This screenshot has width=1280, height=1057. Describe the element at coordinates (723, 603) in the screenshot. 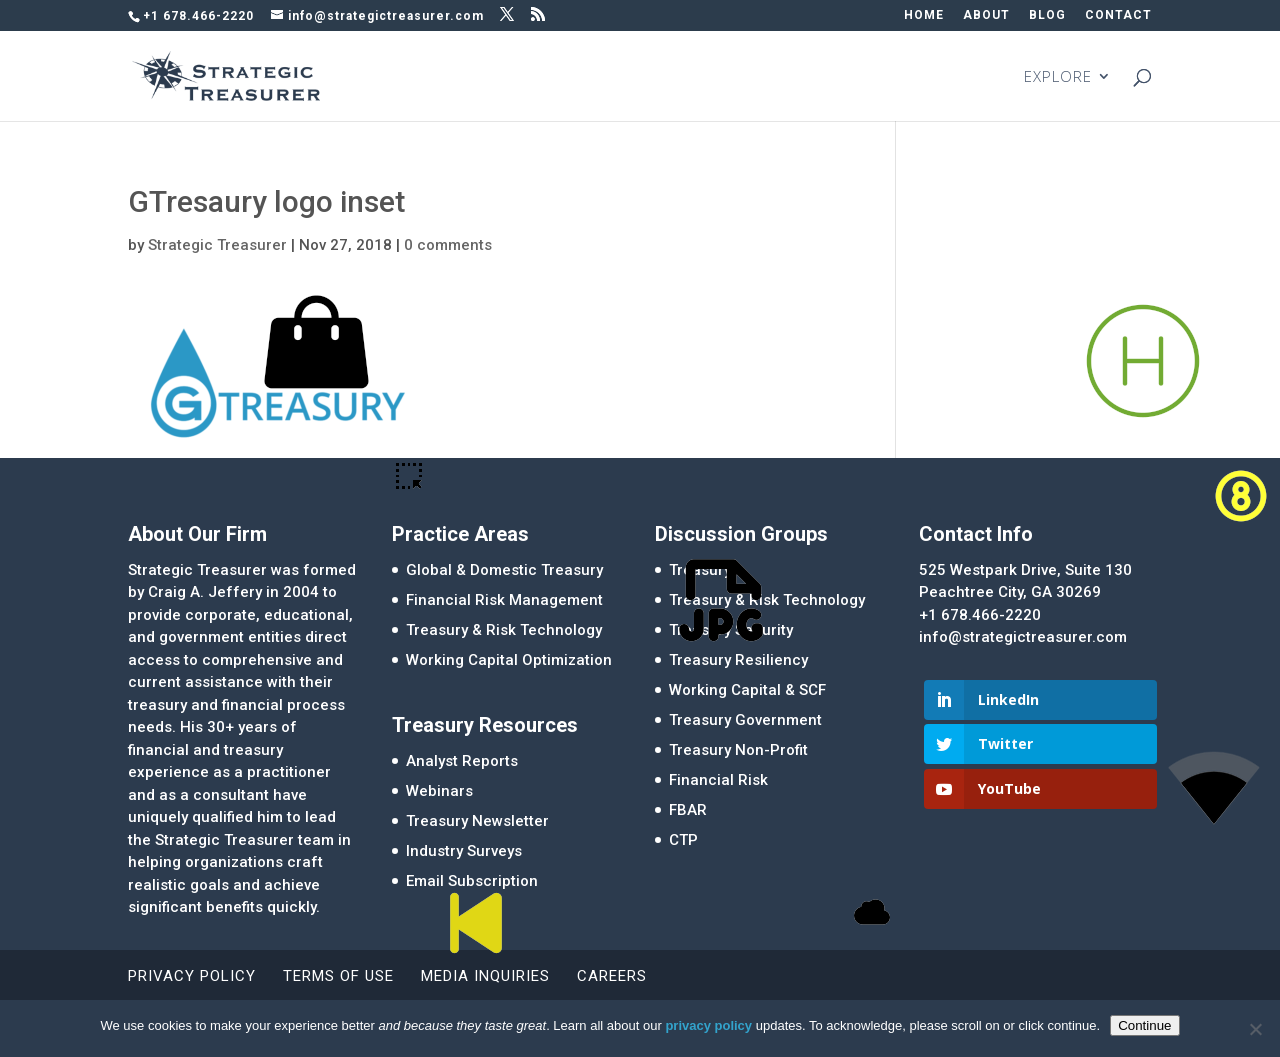

I see `view or open a JPG image file` at that location.